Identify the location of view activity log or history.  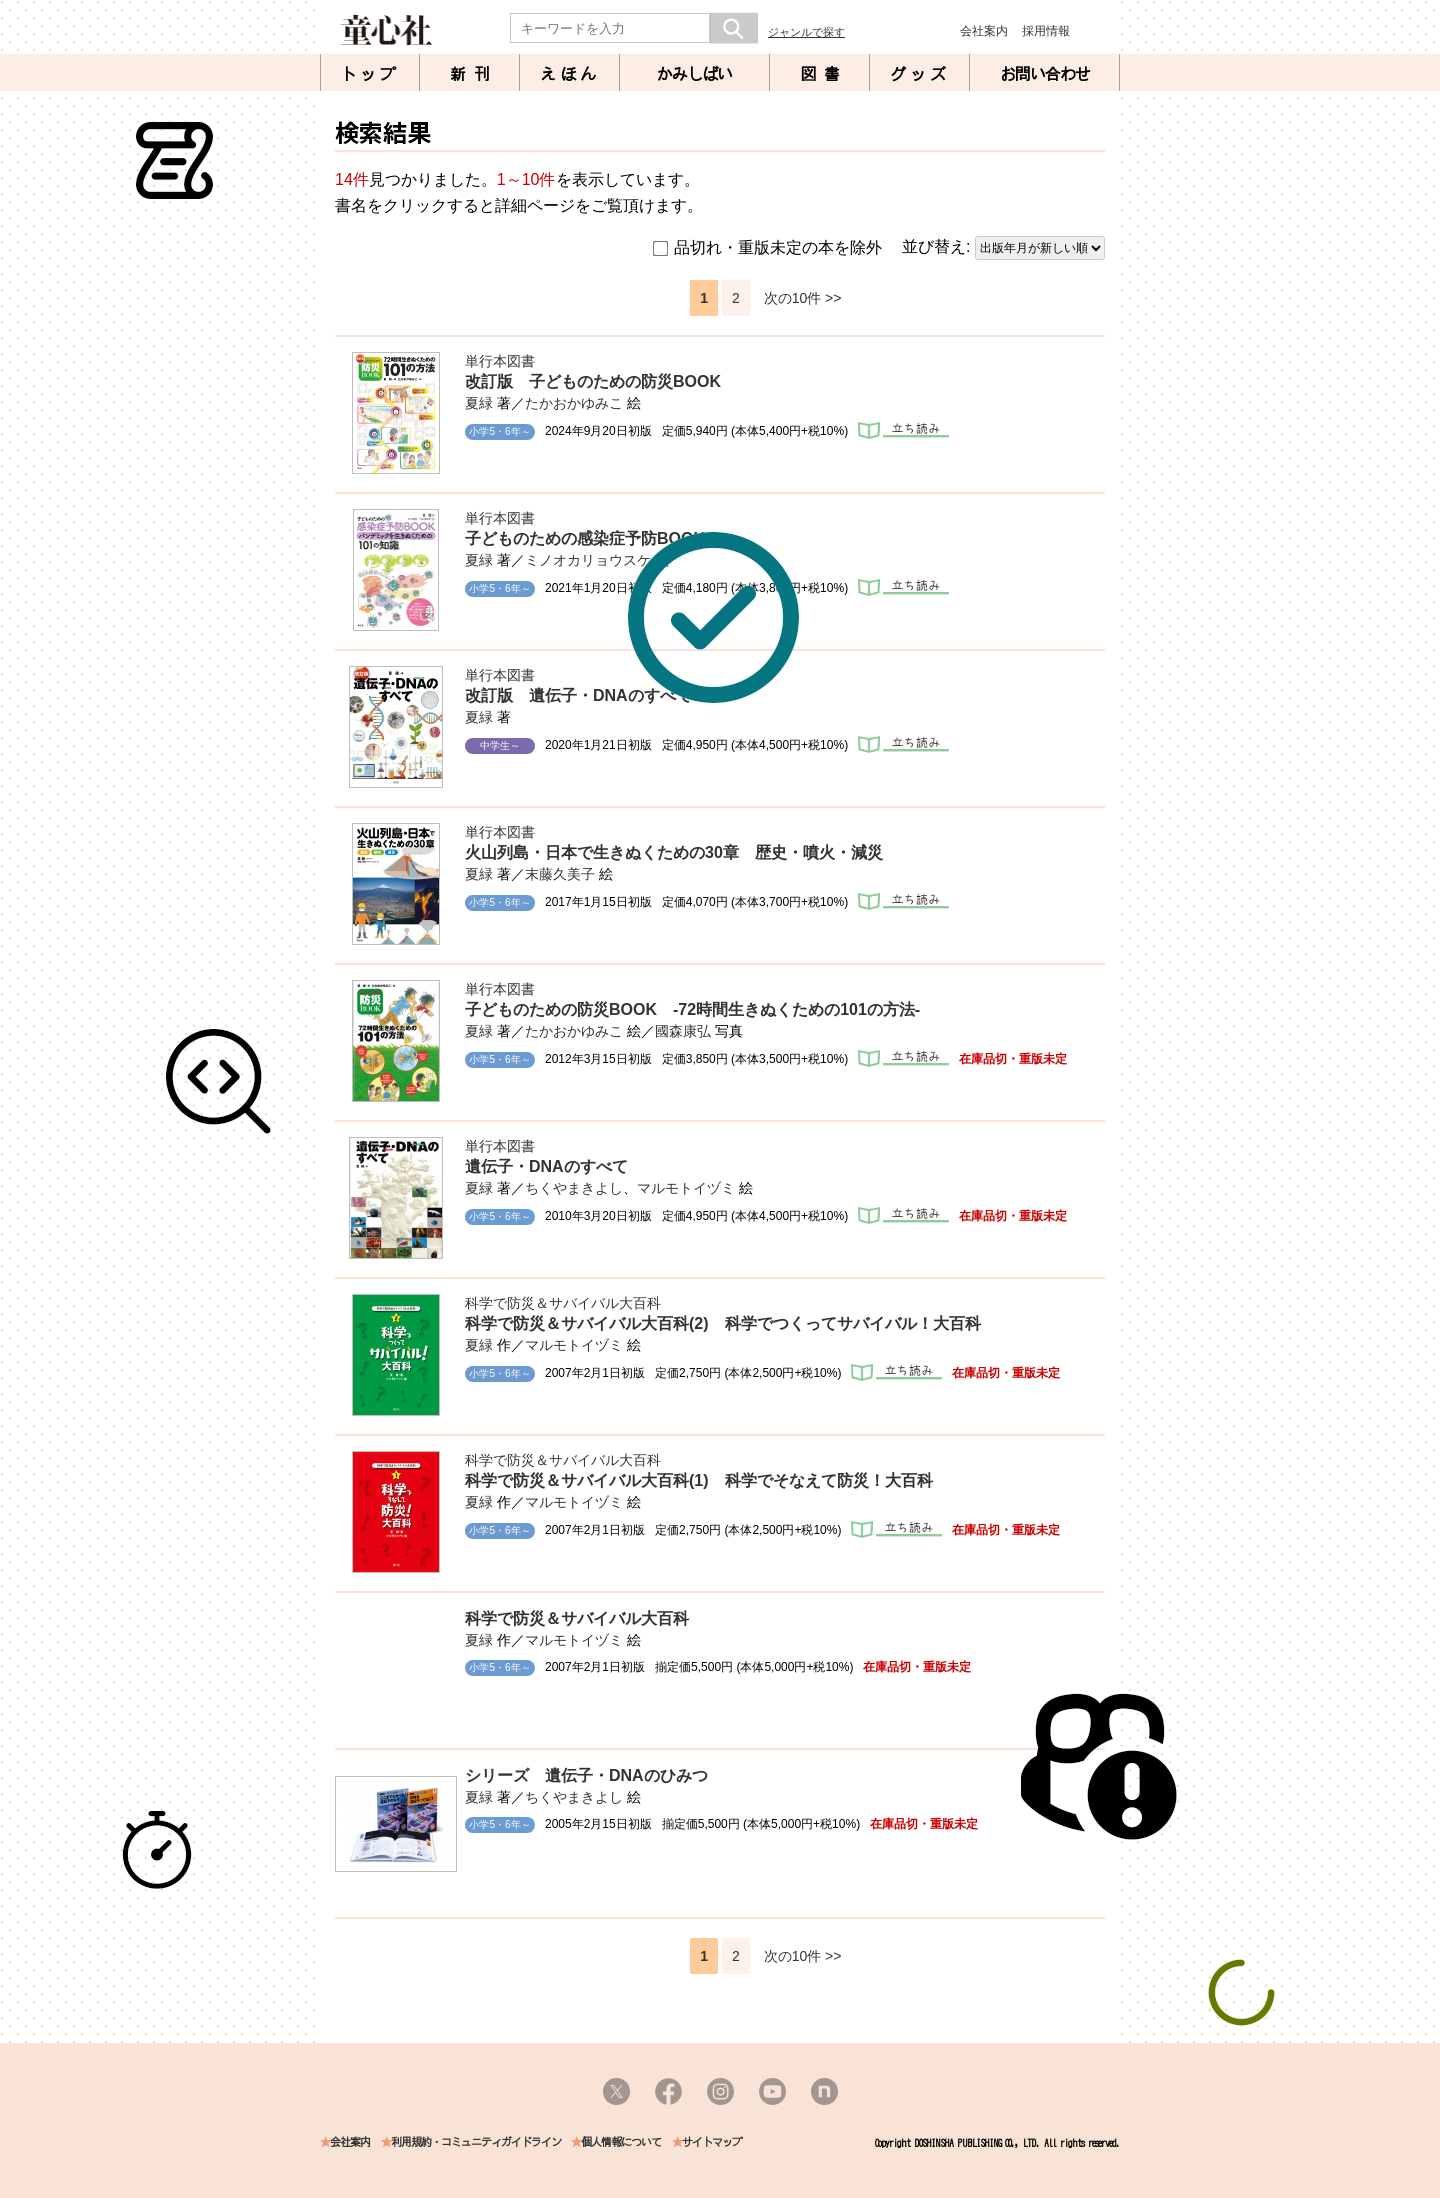
(174, 160).